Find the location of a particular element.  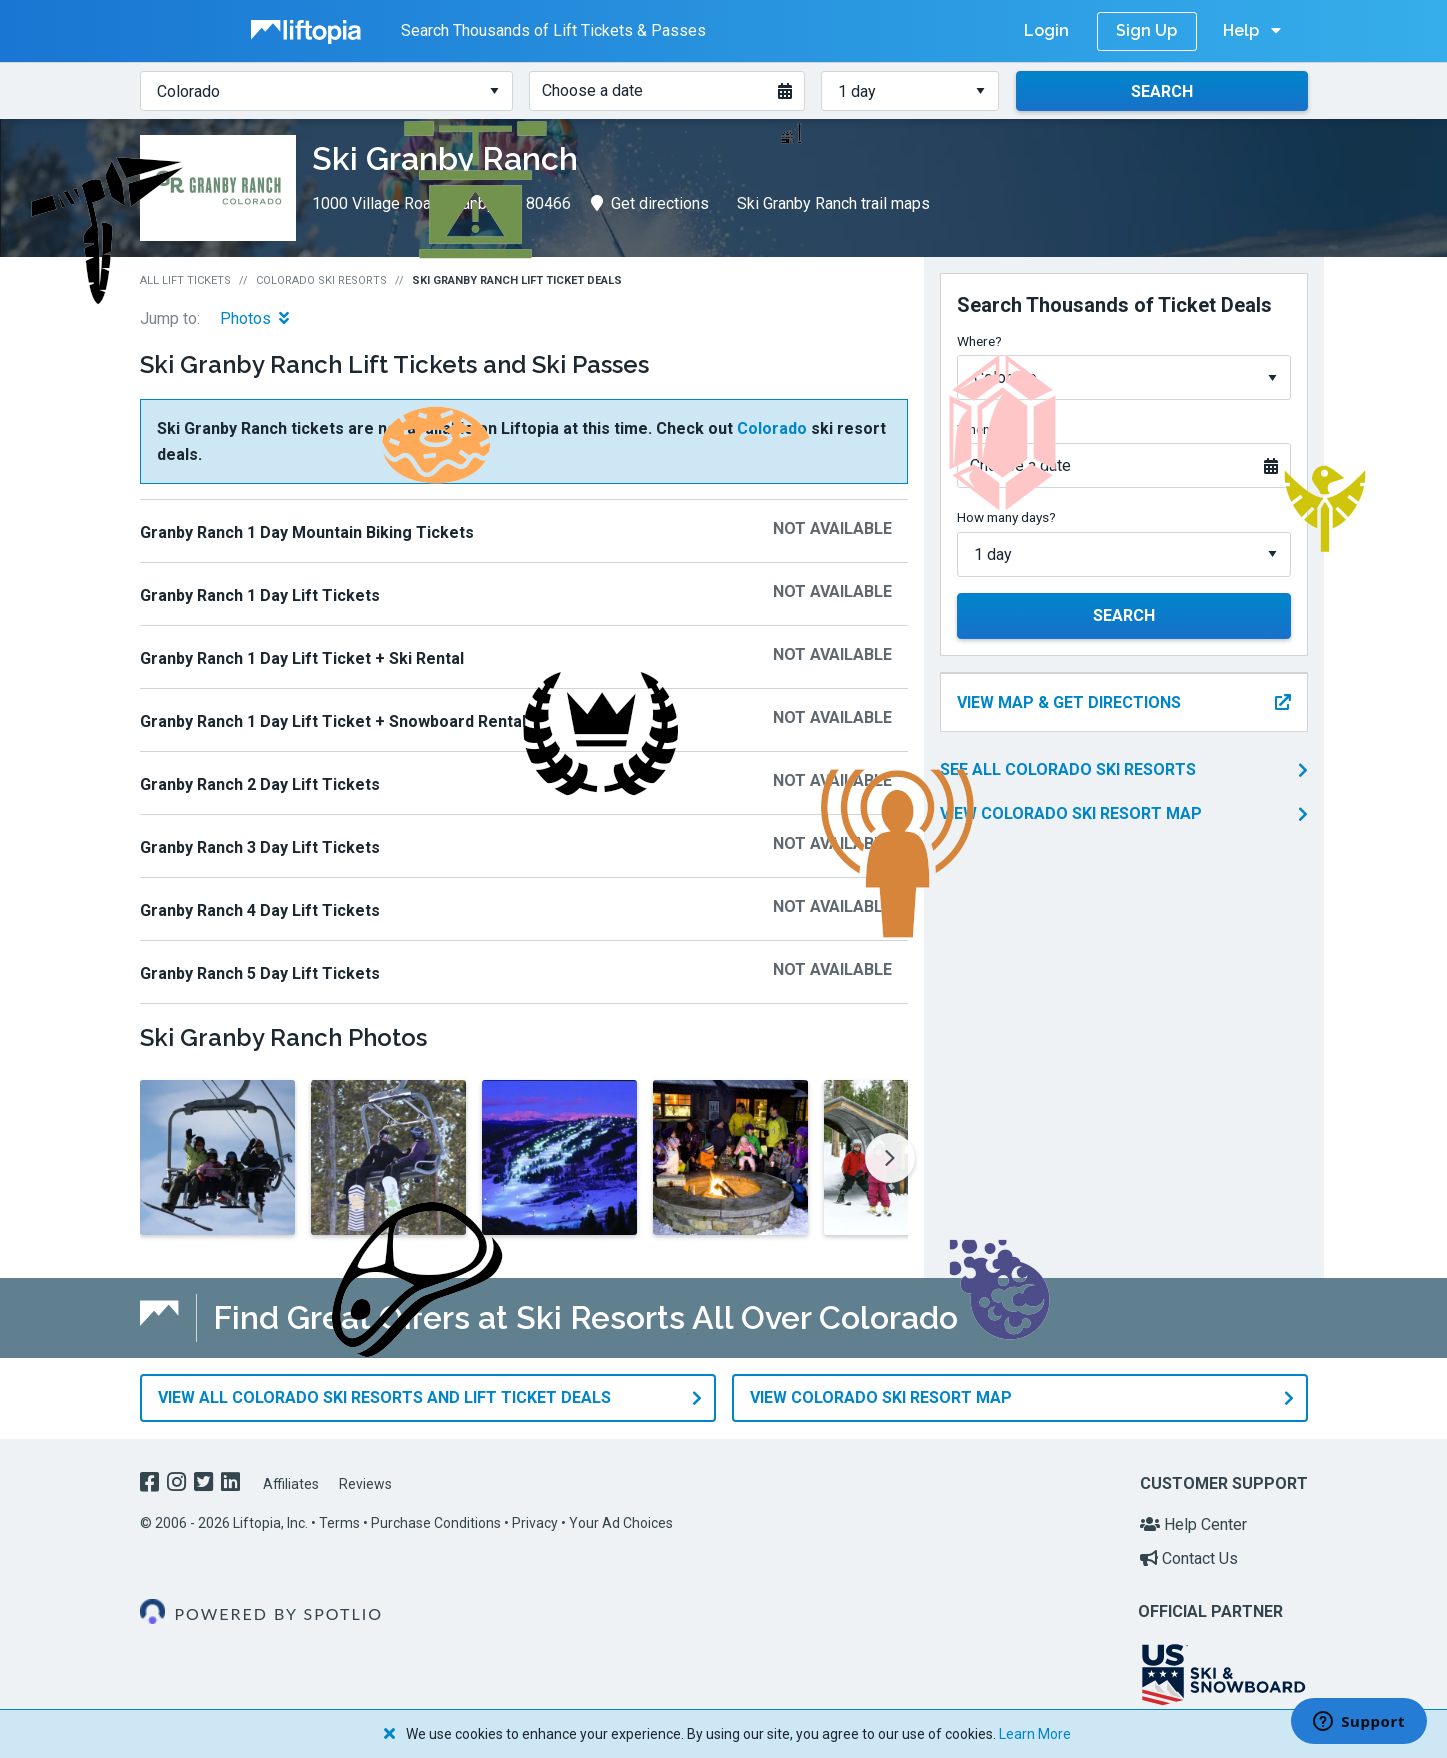

indicates psychic or telepathic abilities active is located at coordinates (898, 853).